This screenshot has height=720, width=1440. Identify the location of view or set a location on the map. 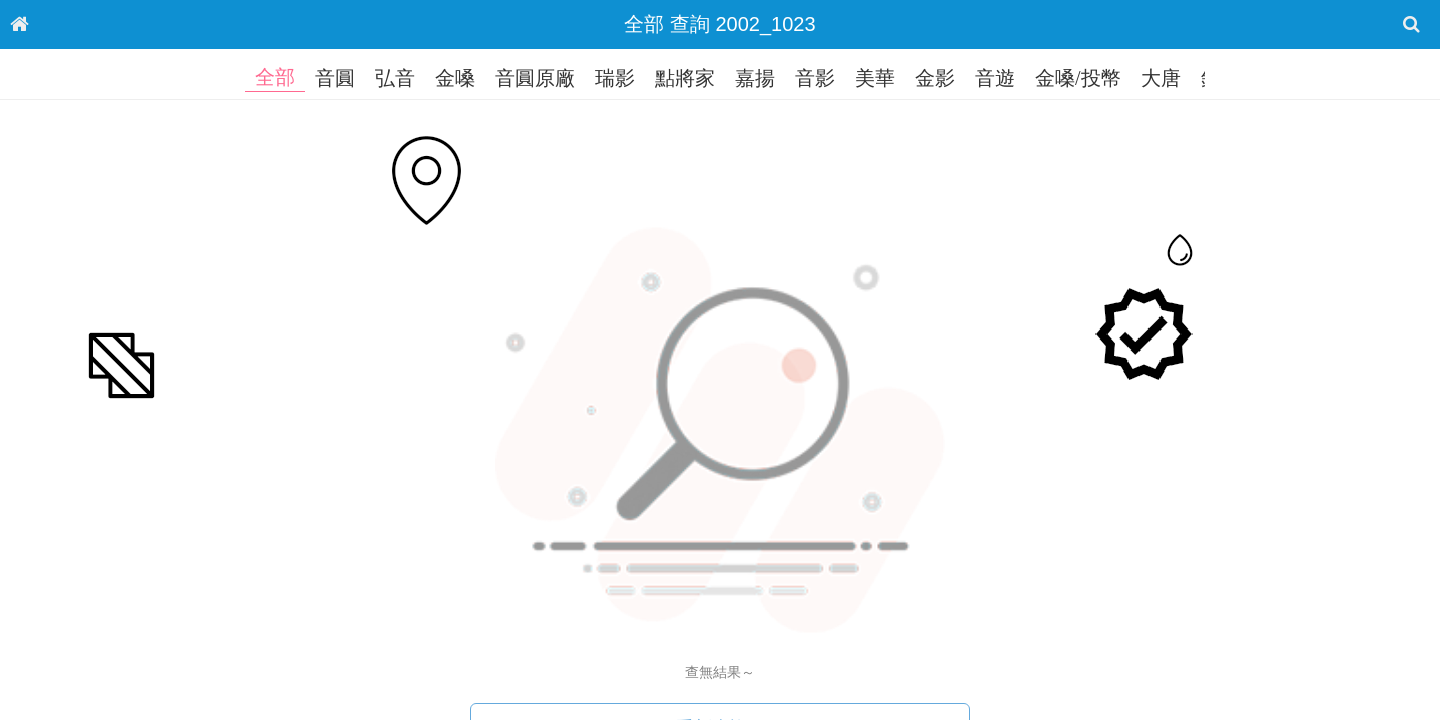
(426, 180).